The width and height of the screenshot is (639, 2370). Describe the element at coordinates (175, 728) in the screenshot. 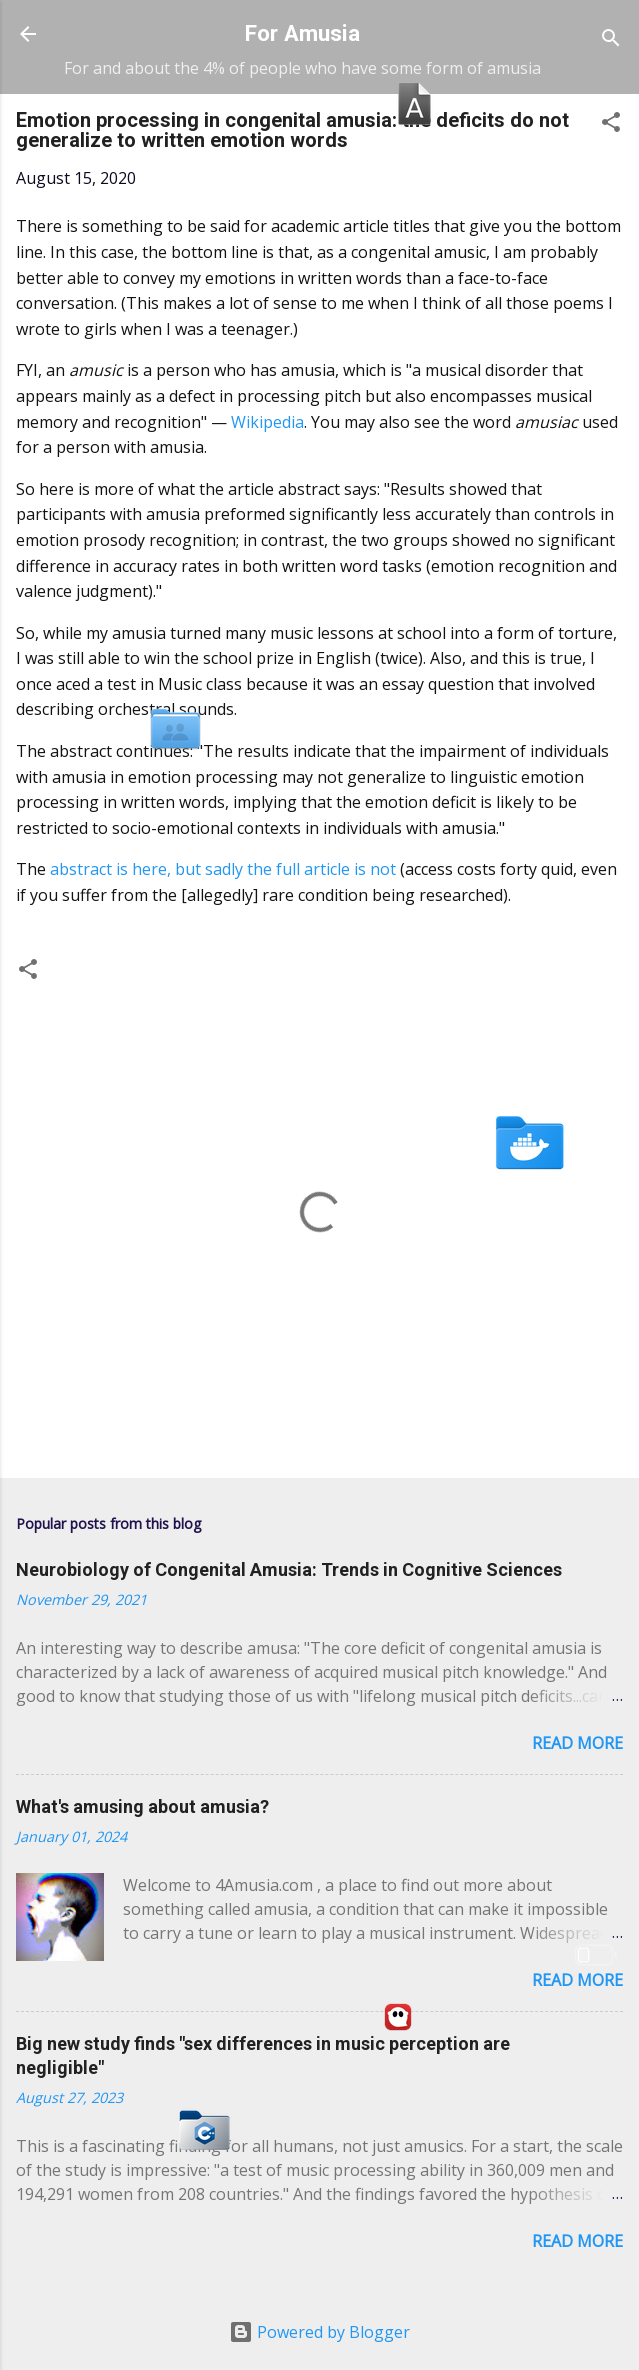

I see `open the servers folder` at that location.